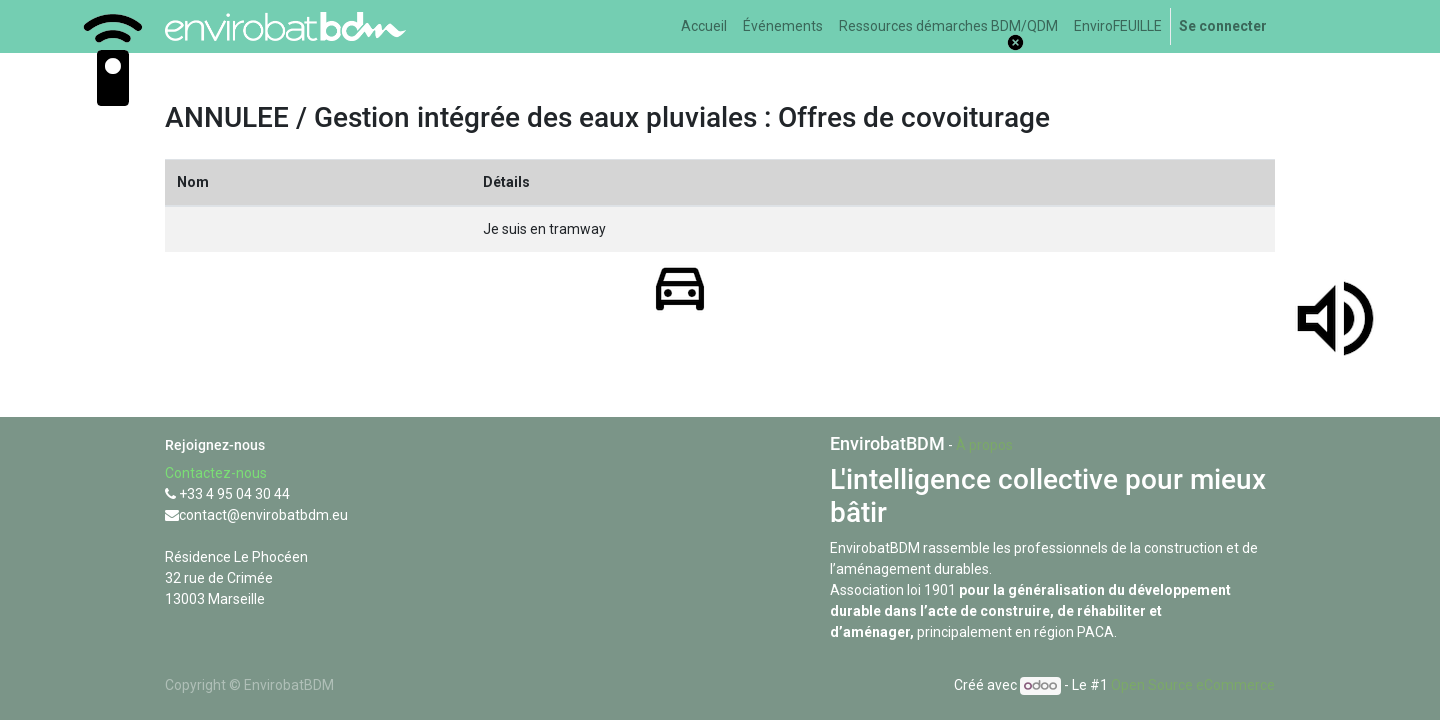 This screenshot has width=1440, height=720. I want to click on close or dismiss a dialog, so click(1015, 42).